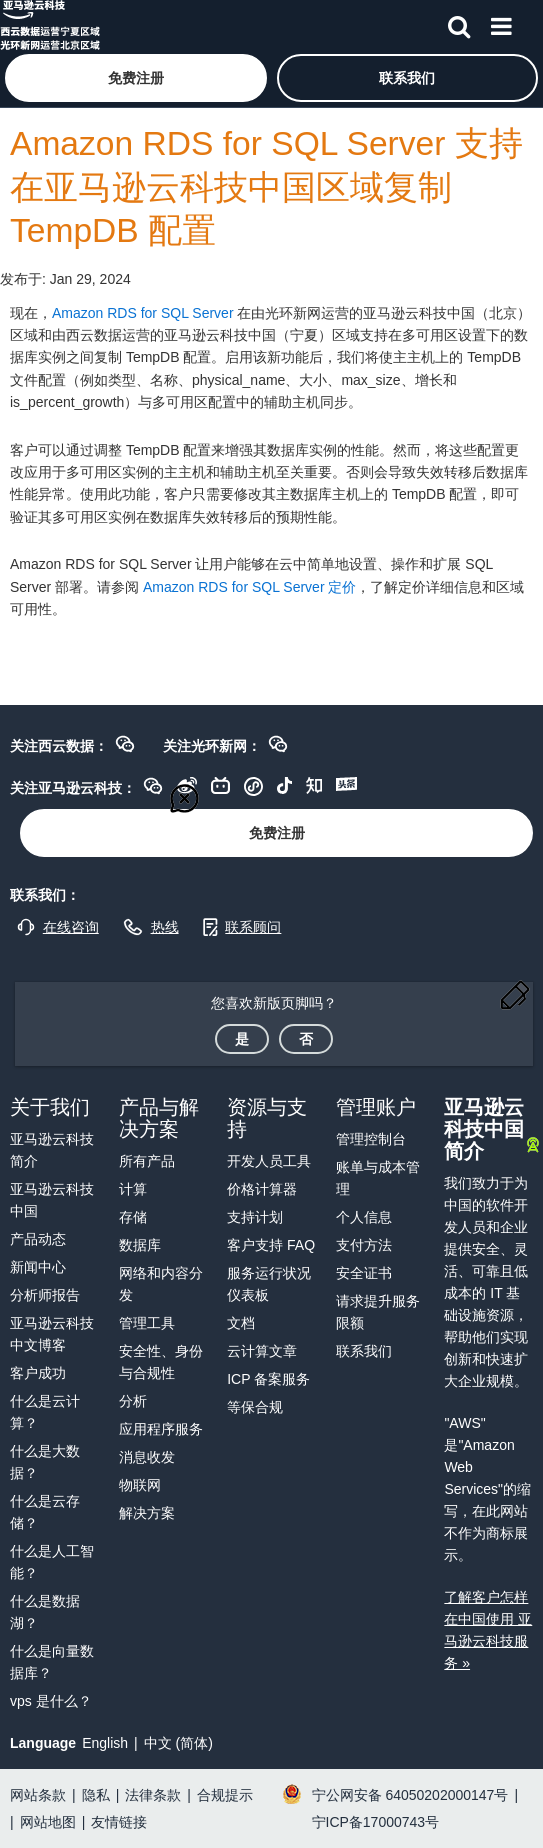 This screenshot has width=543, height=1848. What do you see at coordinates (184, 798) in the screenshot?
I see `delete a message or conversation` at bounding box center [184, 798].